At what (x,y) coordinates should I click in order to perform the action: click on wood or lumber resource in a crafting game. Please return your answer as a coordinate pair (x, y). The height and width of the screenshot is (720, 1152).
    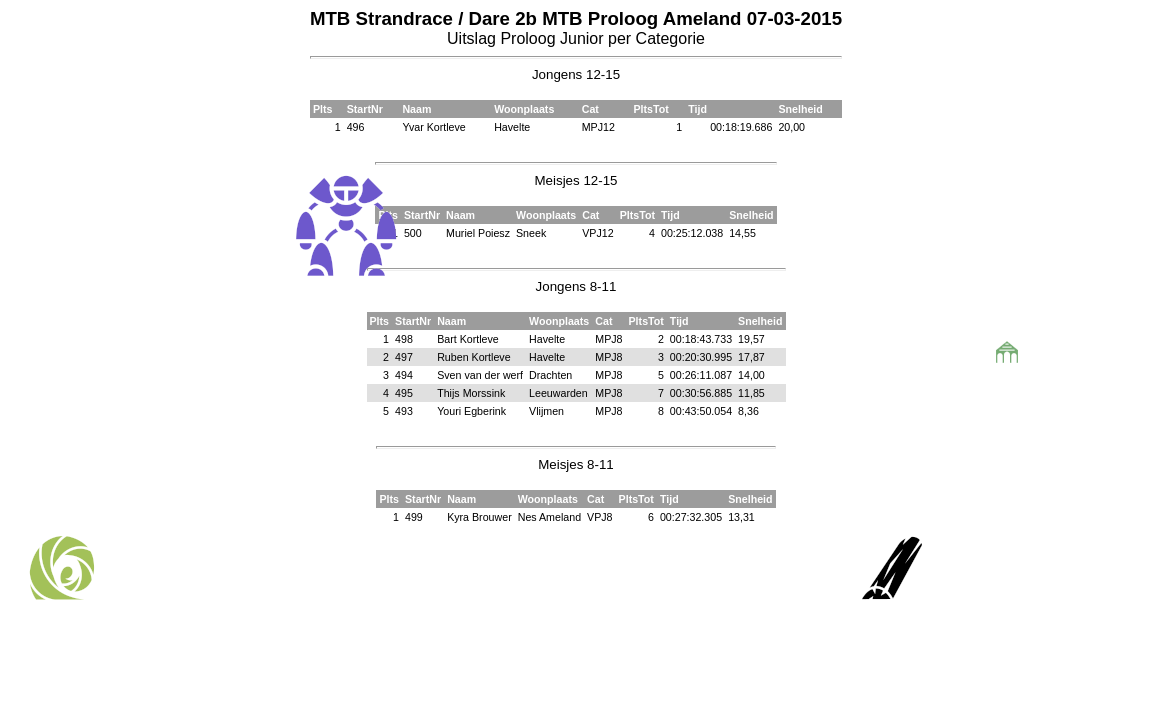
    Looking at the image, I should click on (892, 568).